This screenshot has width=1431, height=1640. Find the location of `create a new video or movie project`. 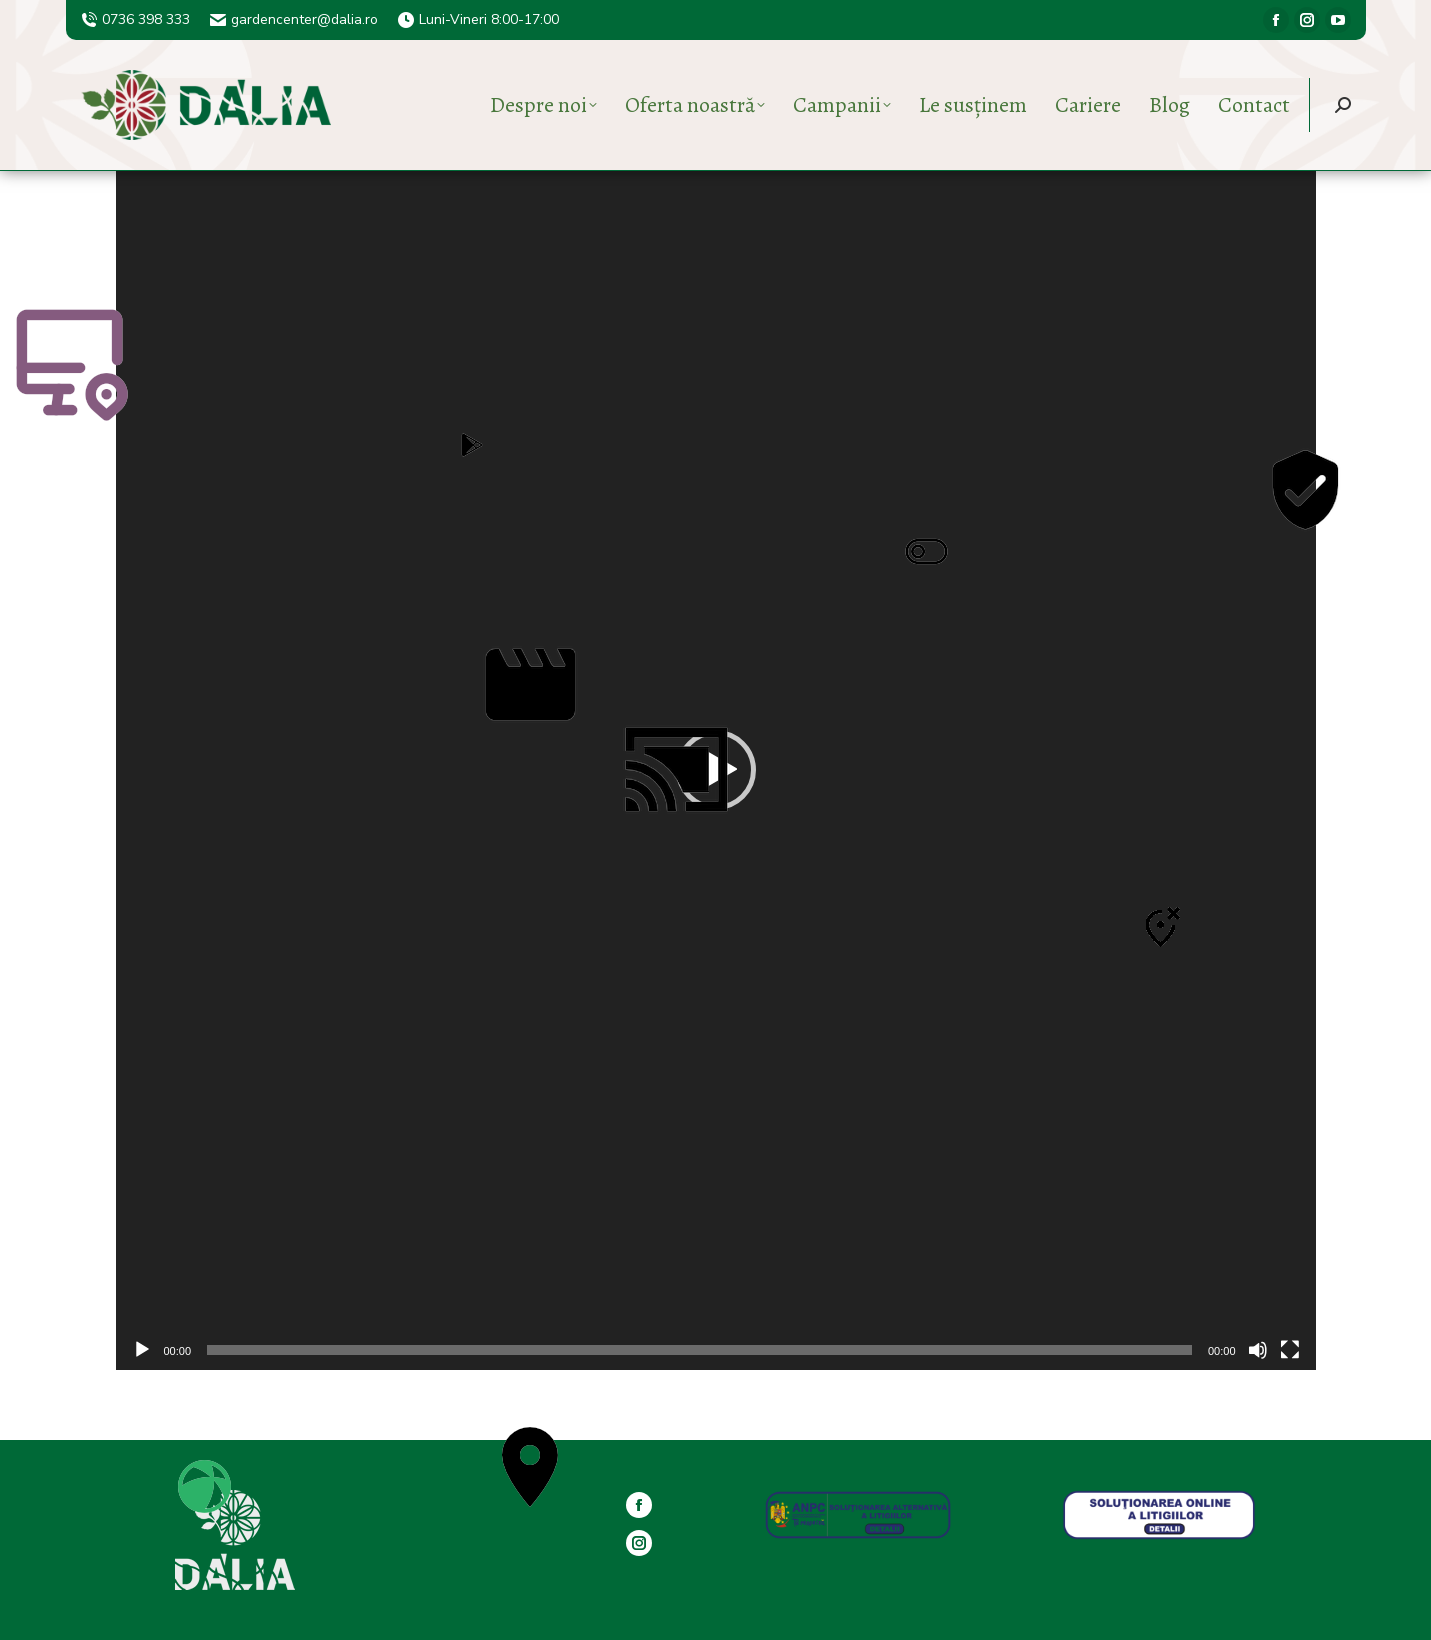

create a new video or movie project is located at coordinates (530, 684).